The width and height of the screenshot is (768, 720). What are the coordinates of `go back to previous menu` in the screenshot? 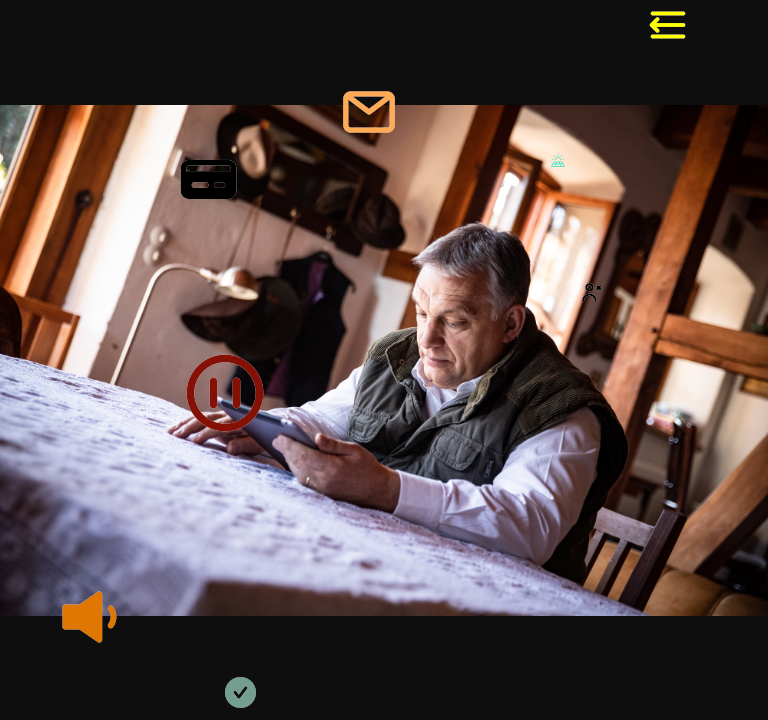 It's located at (668, 25).